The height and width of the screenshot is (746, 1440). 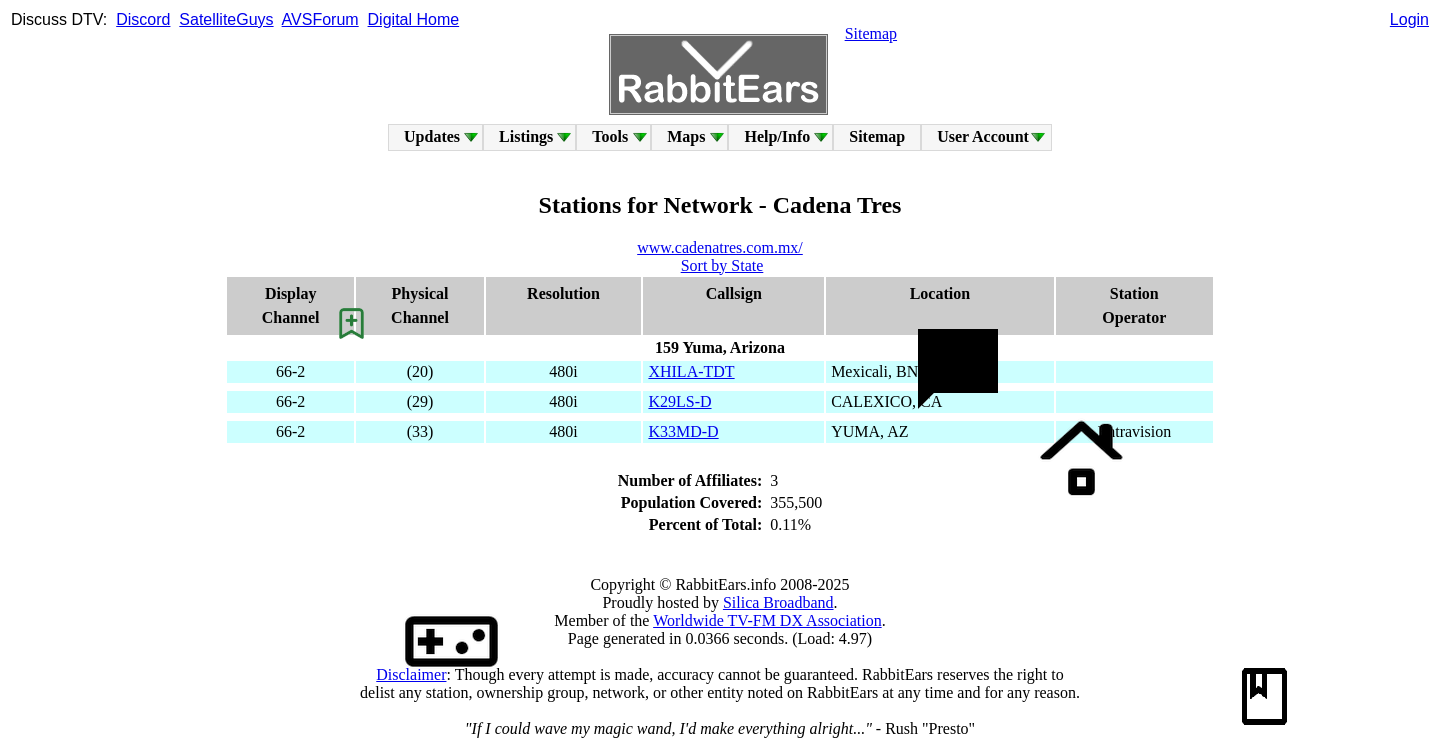 I want to click on access games or gaming features, so click(x=451, y=641).